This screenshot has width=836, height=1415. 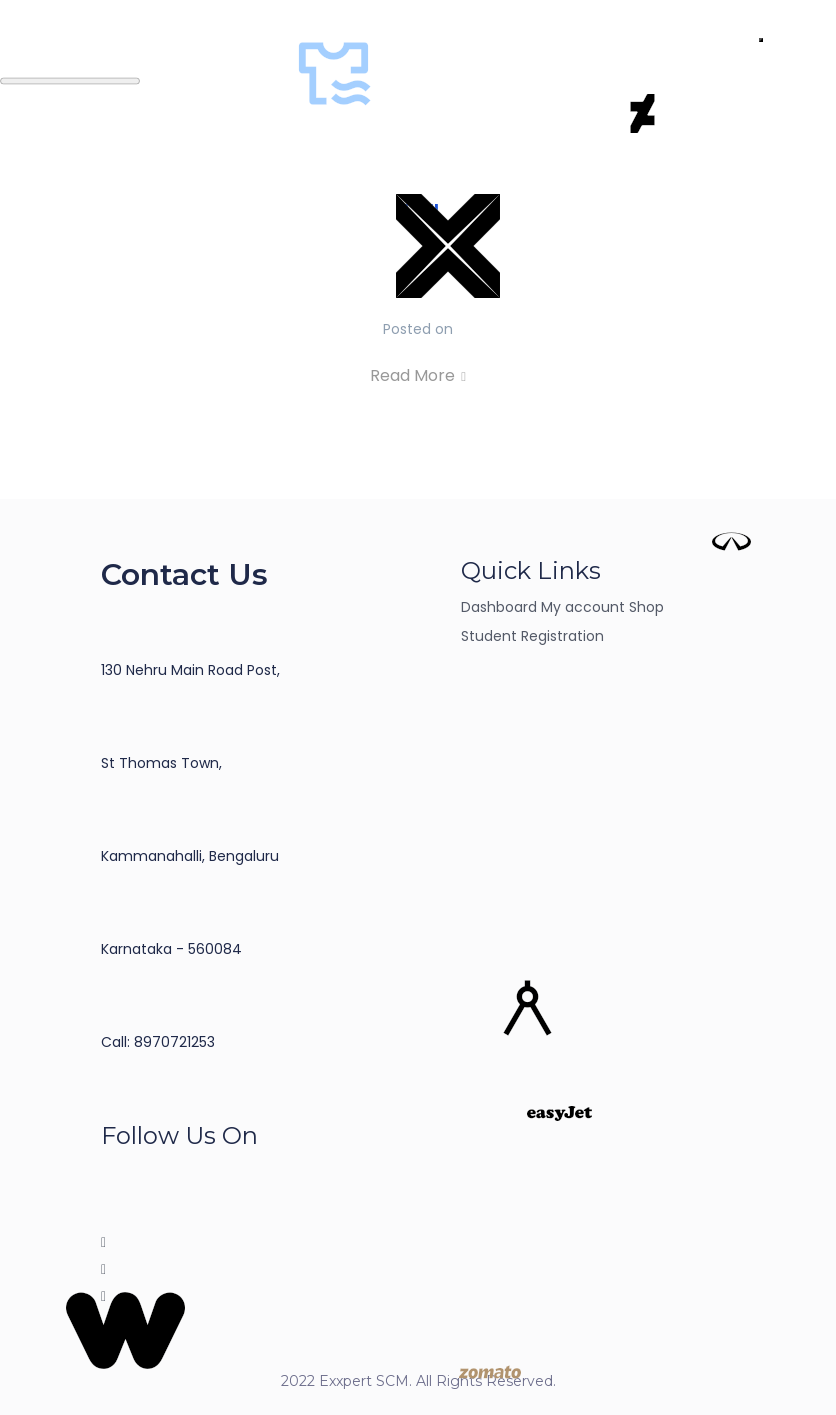 What do you see at coordinates (448, 246) in the screenshot?
I see `visx data visualization library logo` at bounding box center [448, 246].